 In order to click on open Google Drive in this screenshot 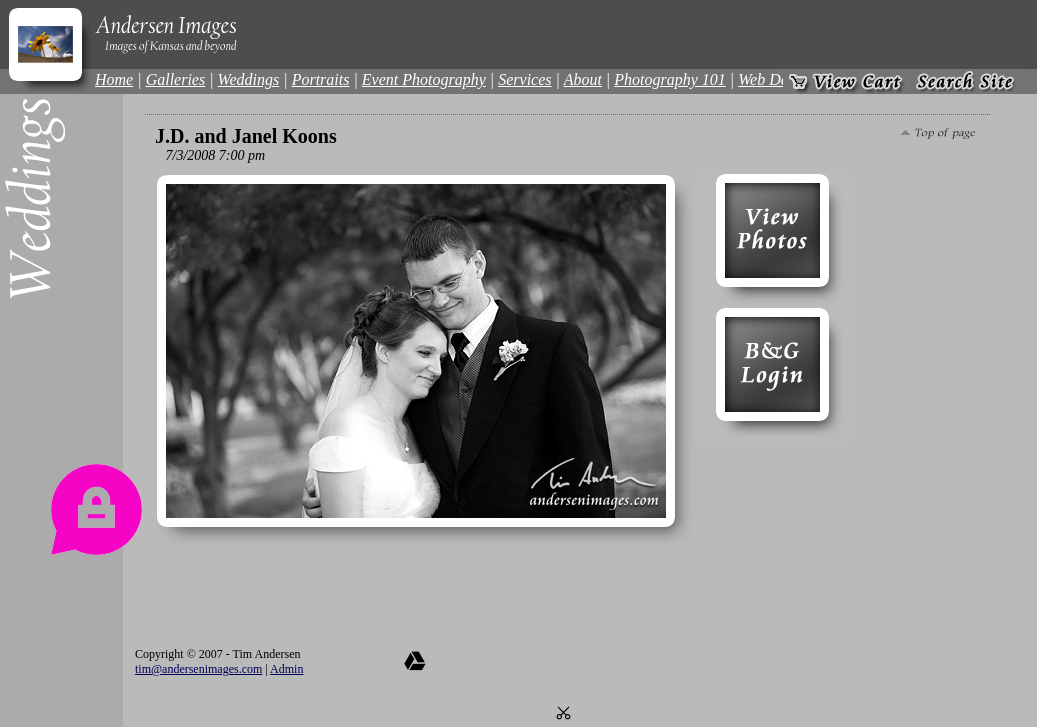, I will do `click(415, 661)`.